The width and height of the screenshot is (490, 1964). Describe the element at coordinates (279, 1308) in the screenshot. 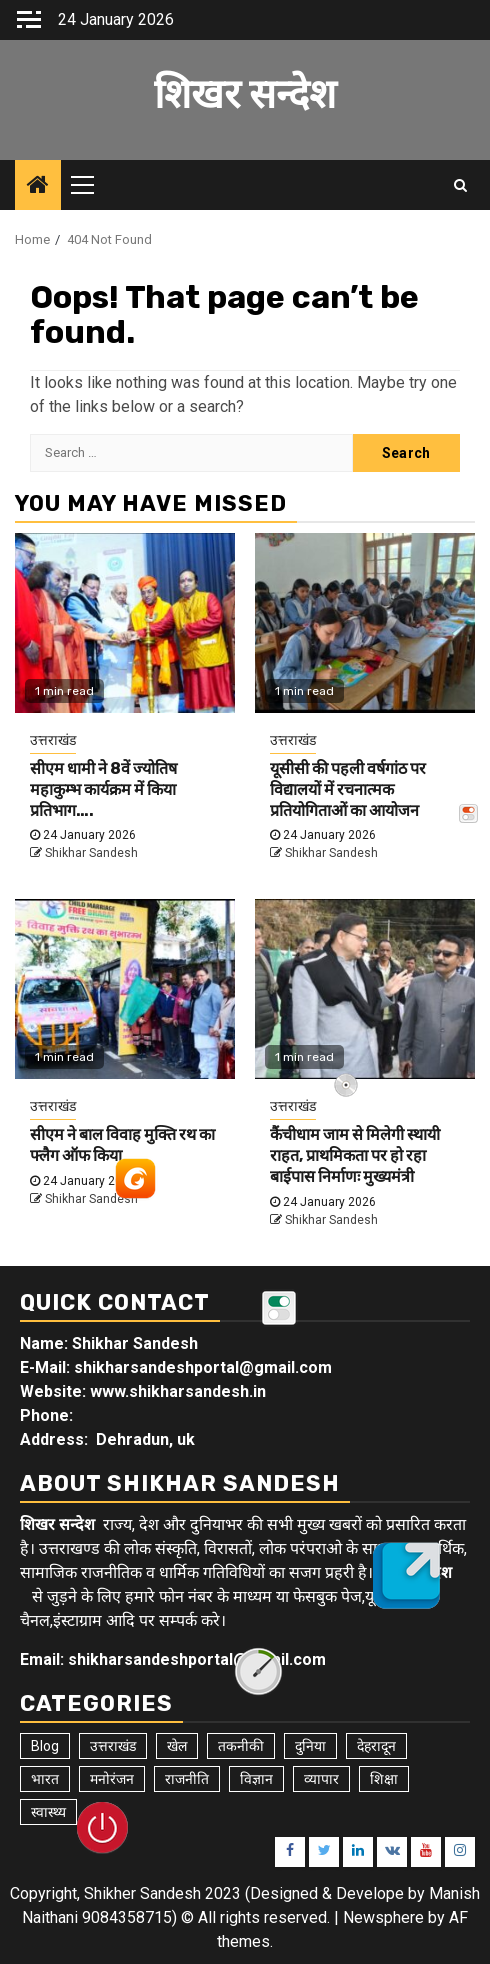

I see `open gnome tweaks settings application` at that location.